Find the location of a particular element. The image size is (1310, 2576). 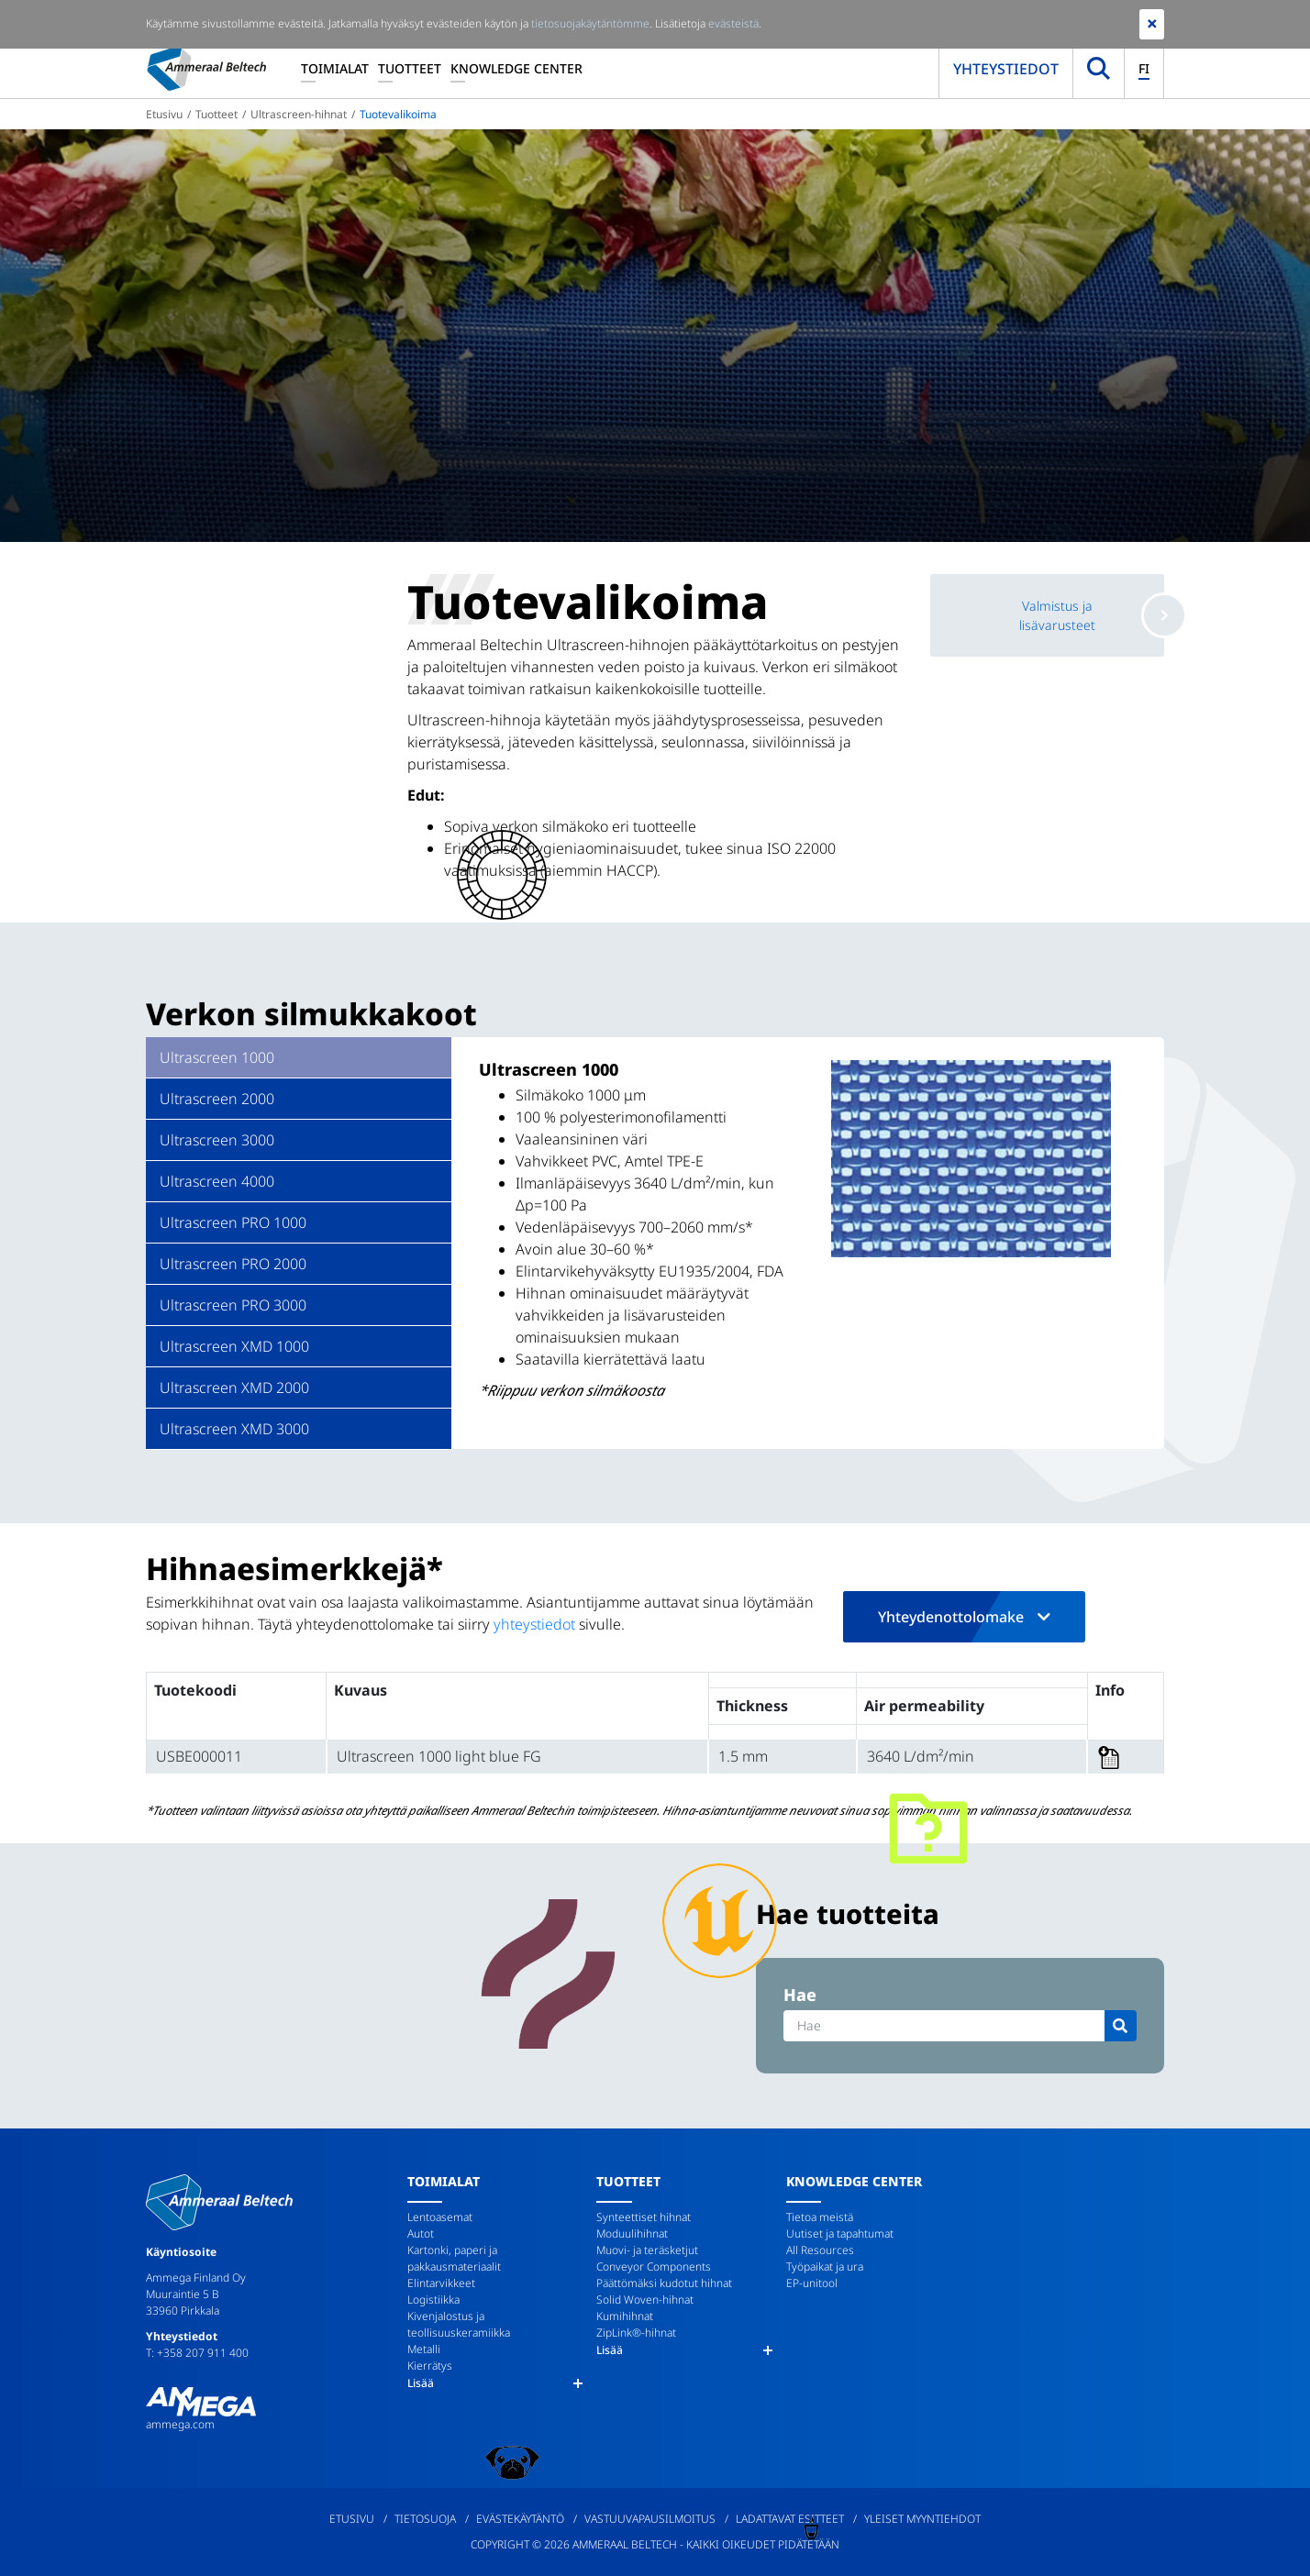

hotjar analytics and feedback tool logo is located at coordinates (548, 1973).